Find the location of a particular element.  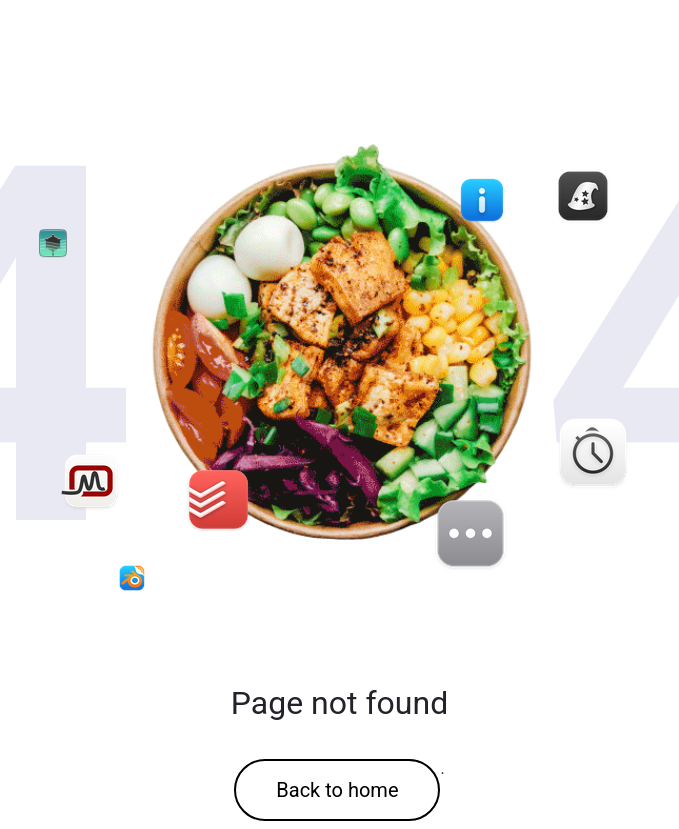

launch gnome mines game is located at coordinates (53, 243).